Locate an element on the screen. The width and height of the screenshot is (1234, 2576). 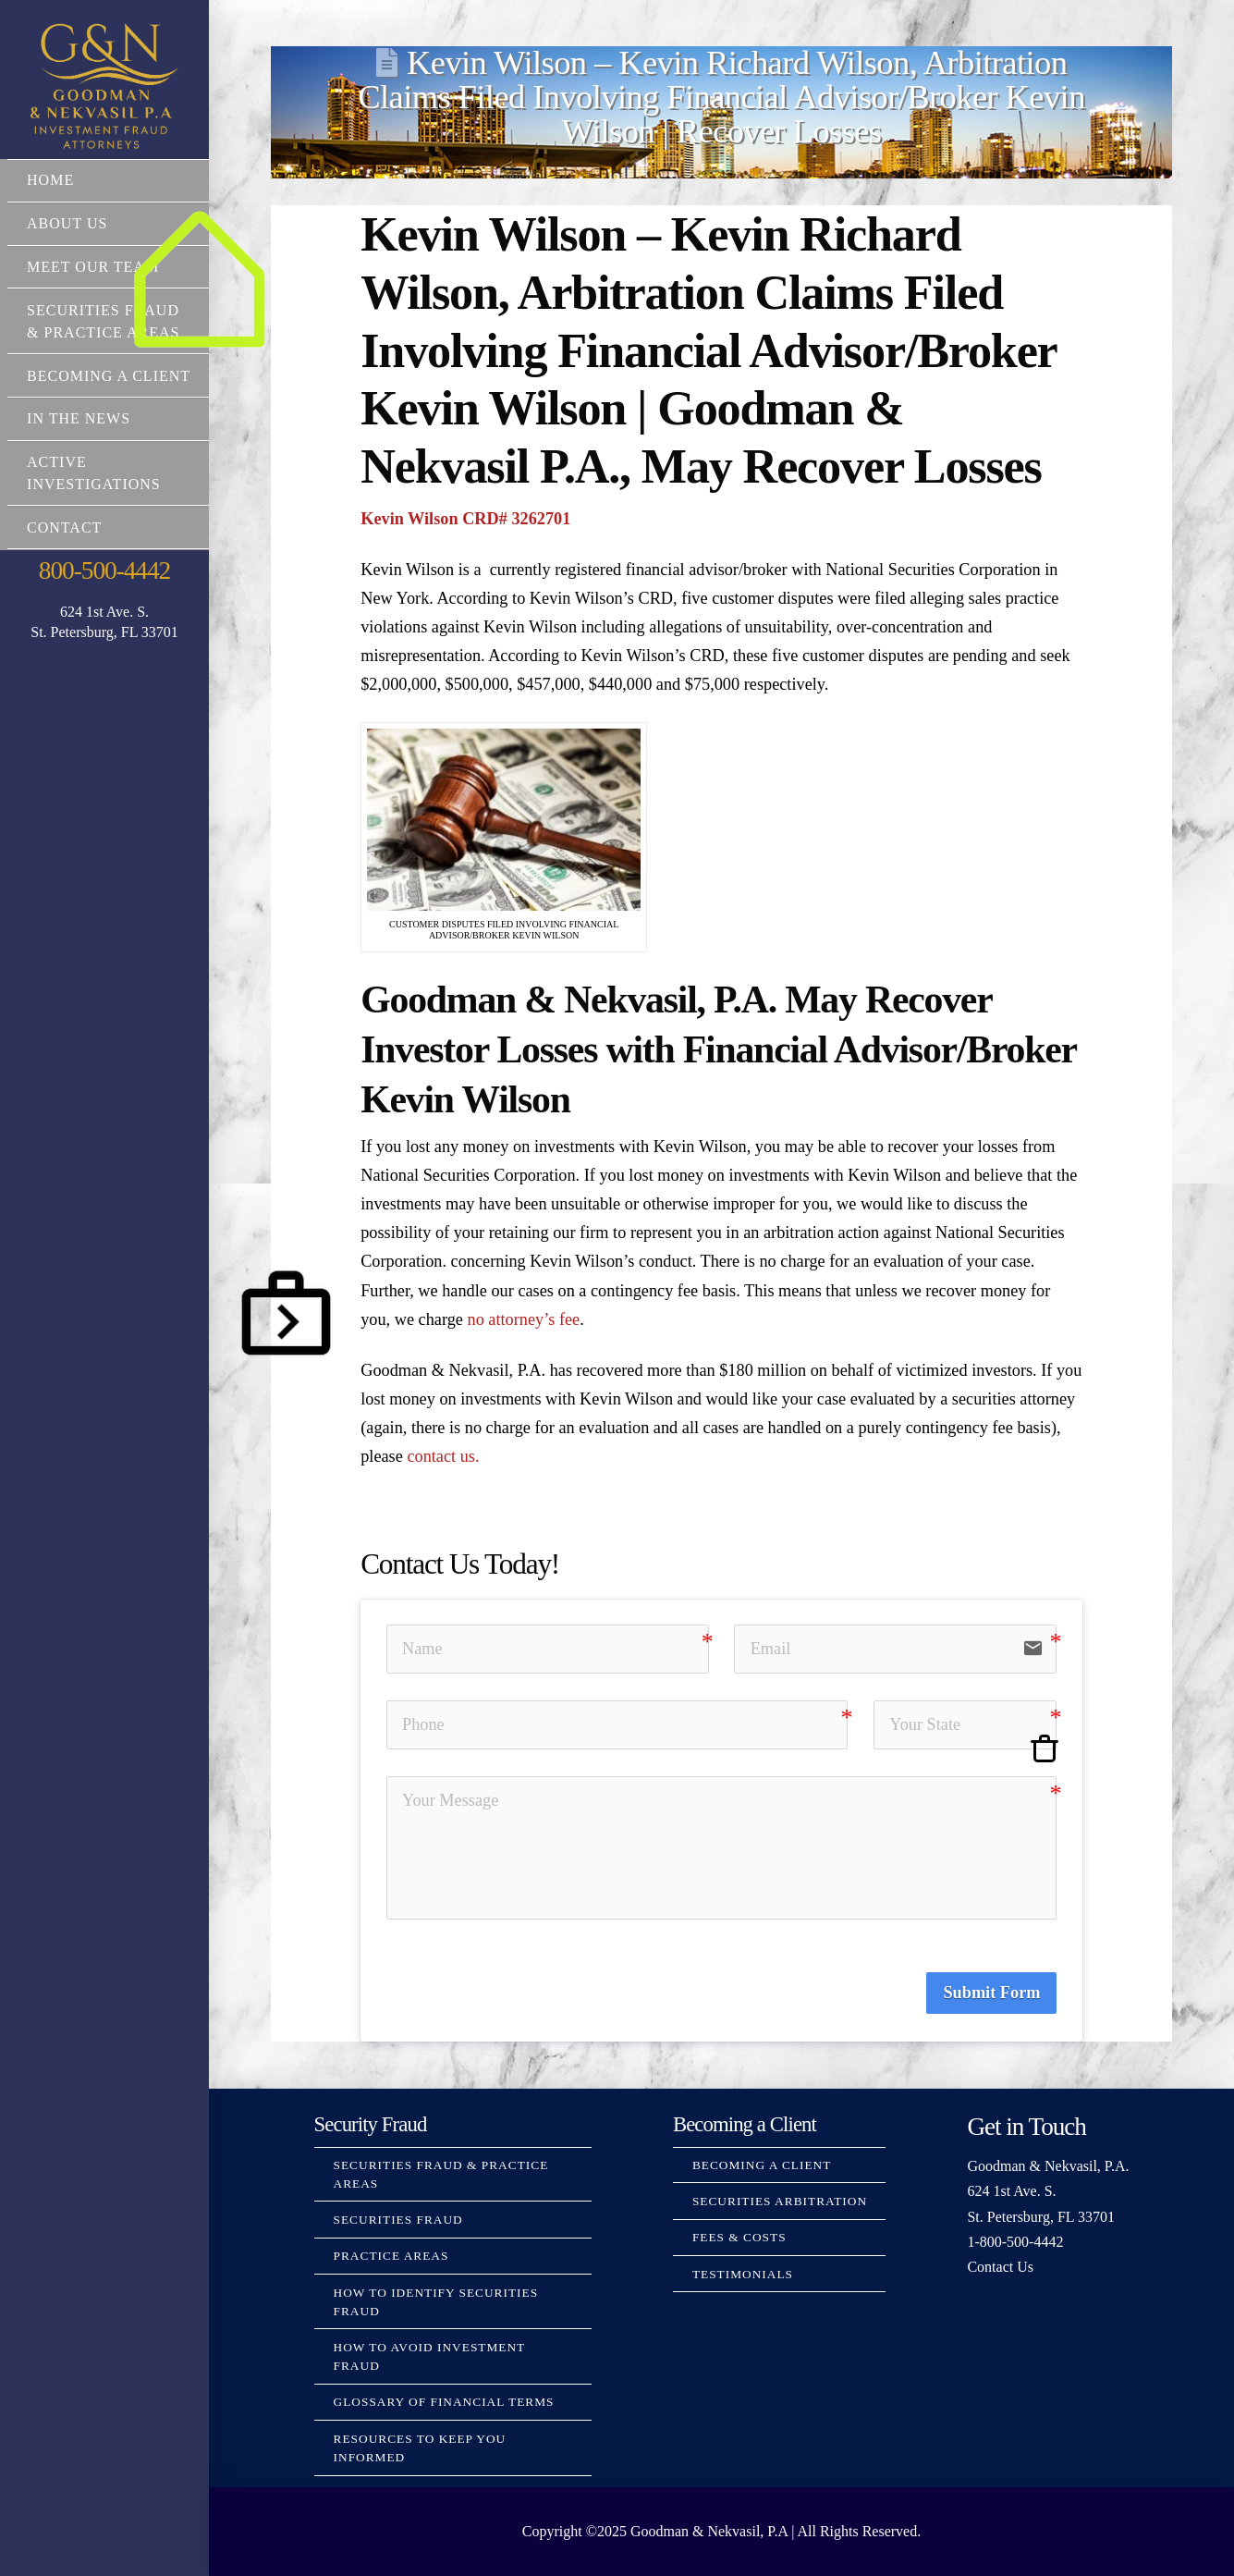
schedule task for next week is located at coordinates (286, 1310).